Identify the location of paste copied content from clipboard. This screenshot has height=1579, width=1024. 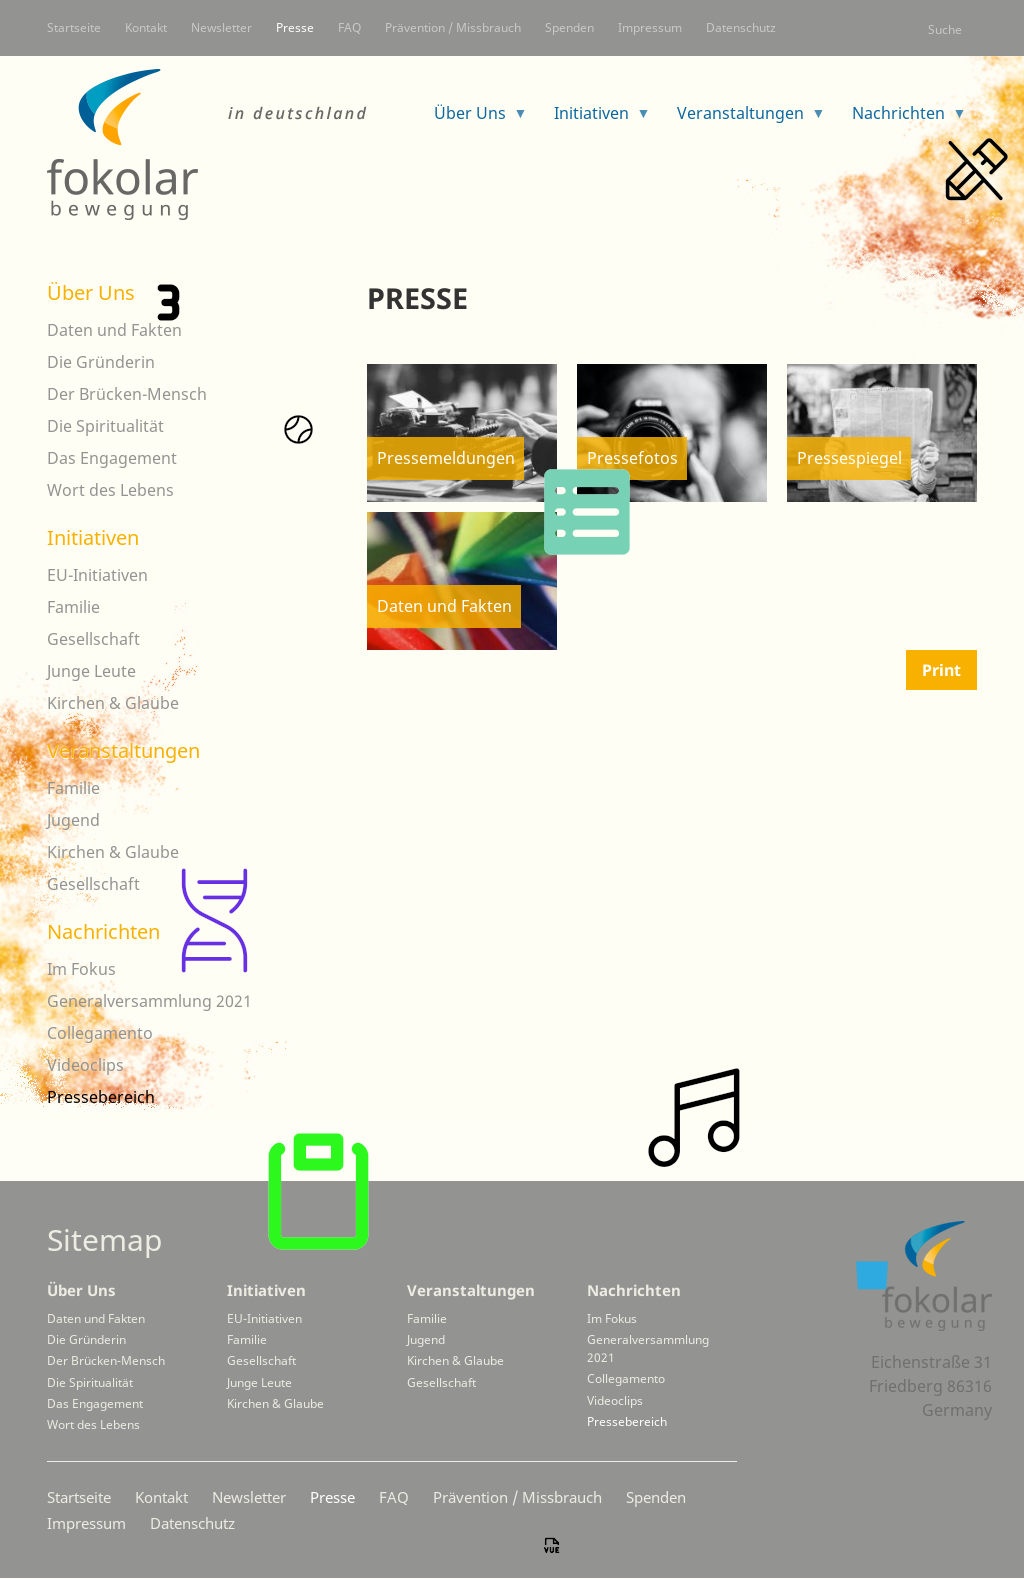
(318, 1191).